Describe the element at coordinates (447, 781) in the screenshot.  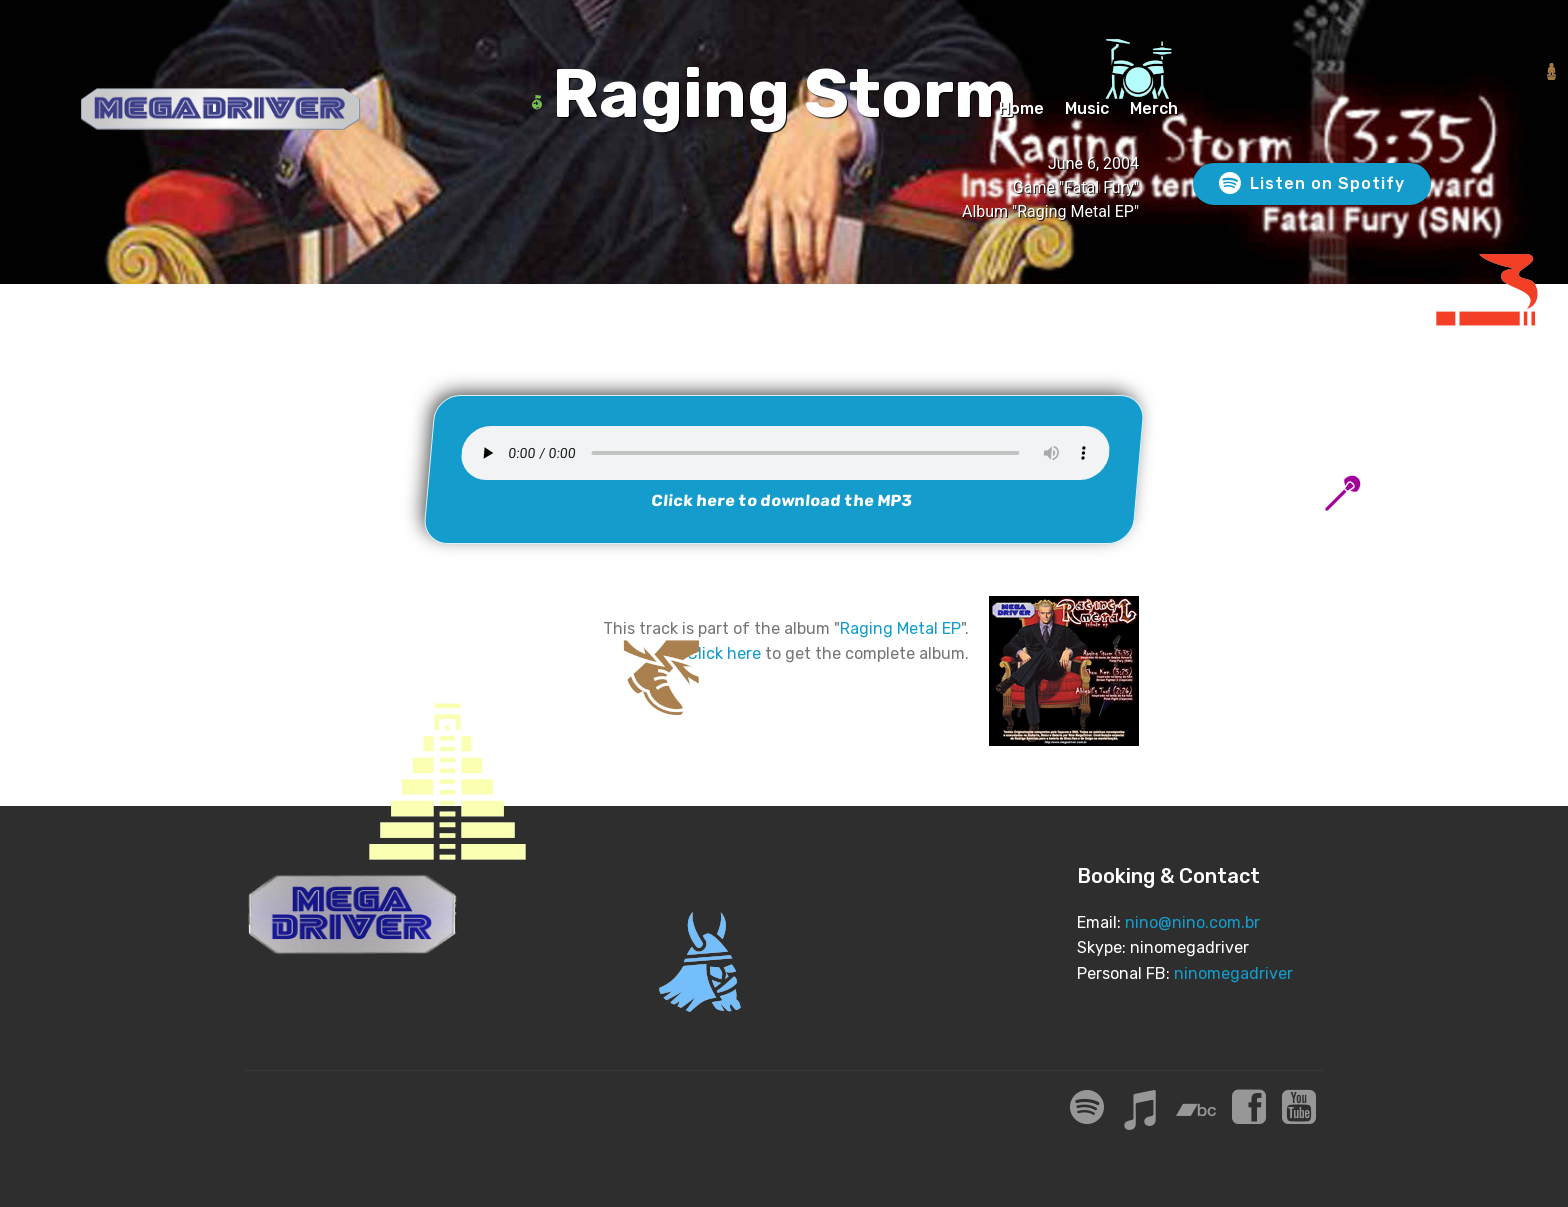
I see `explore ancient civilizations or history content` at that location.